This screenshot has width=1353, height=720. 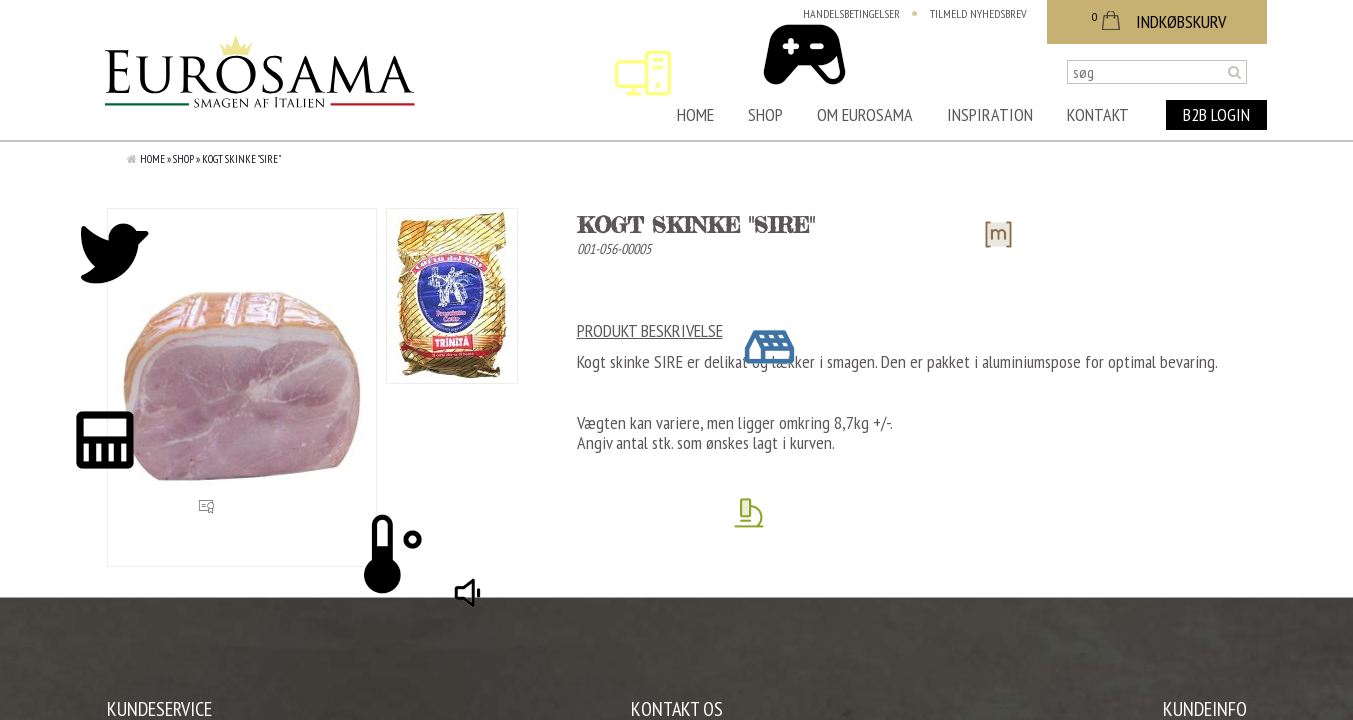 I want to click on toggle bottom panel visibility, so click(x=105, y=440).